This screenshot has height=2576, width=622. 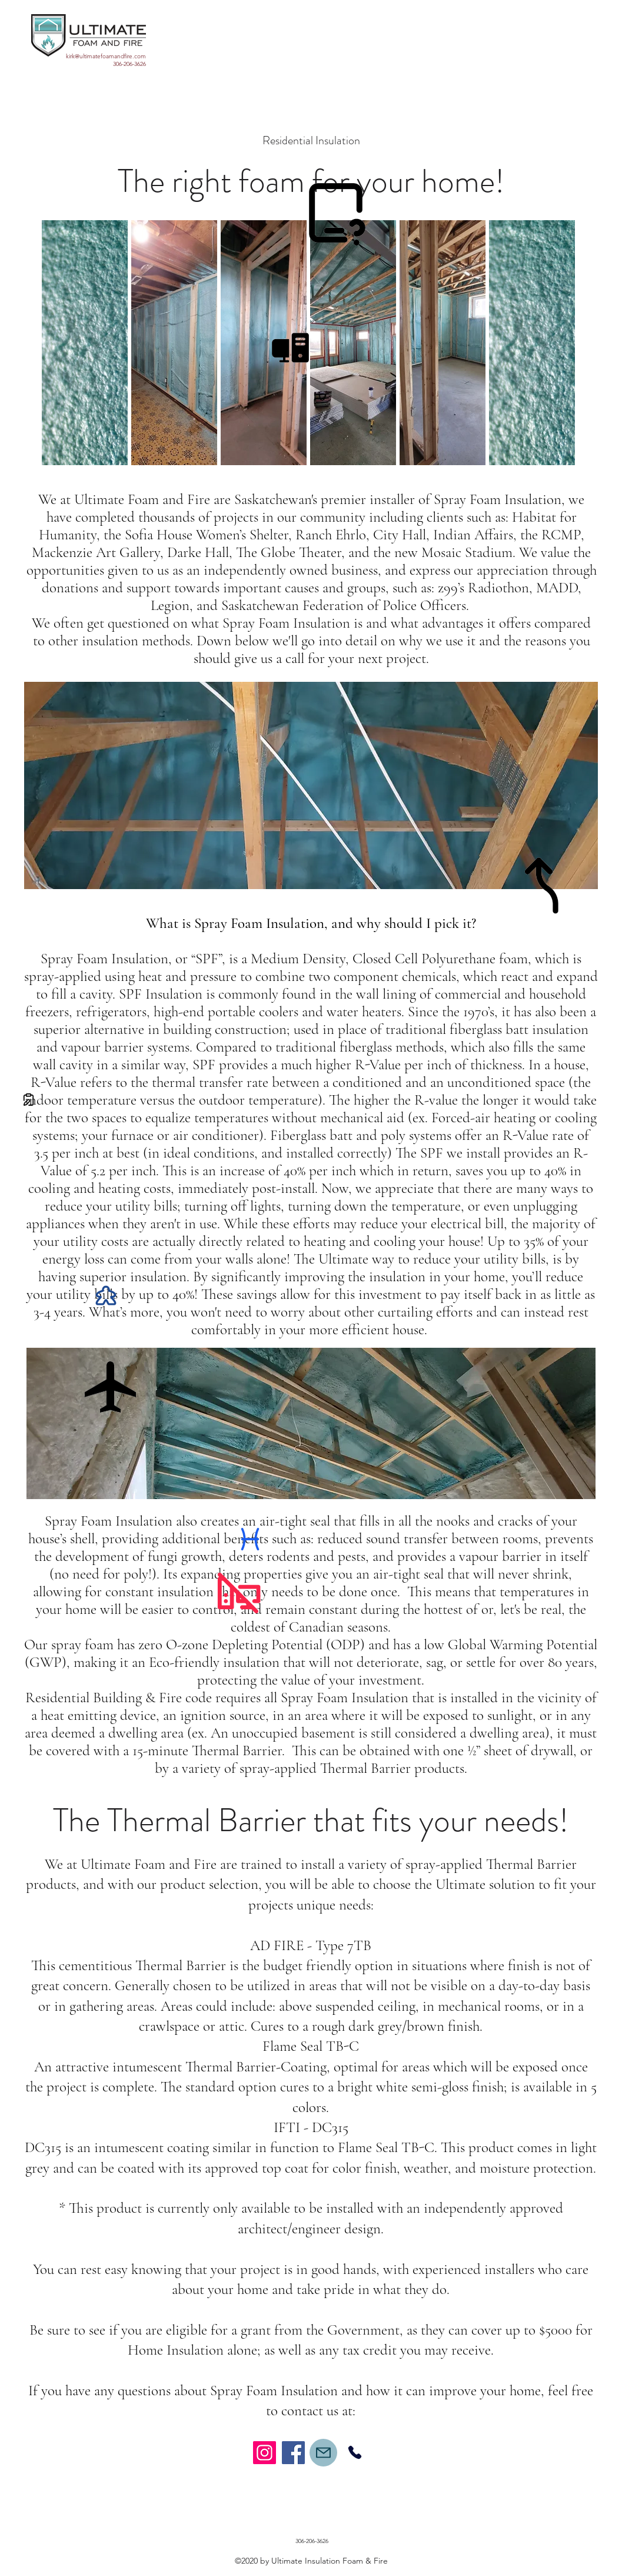 What do you see at coordinates (335, 213) in the screenshot?
I see `iPad help or troubleshooting` at bounding box center [335, 213].